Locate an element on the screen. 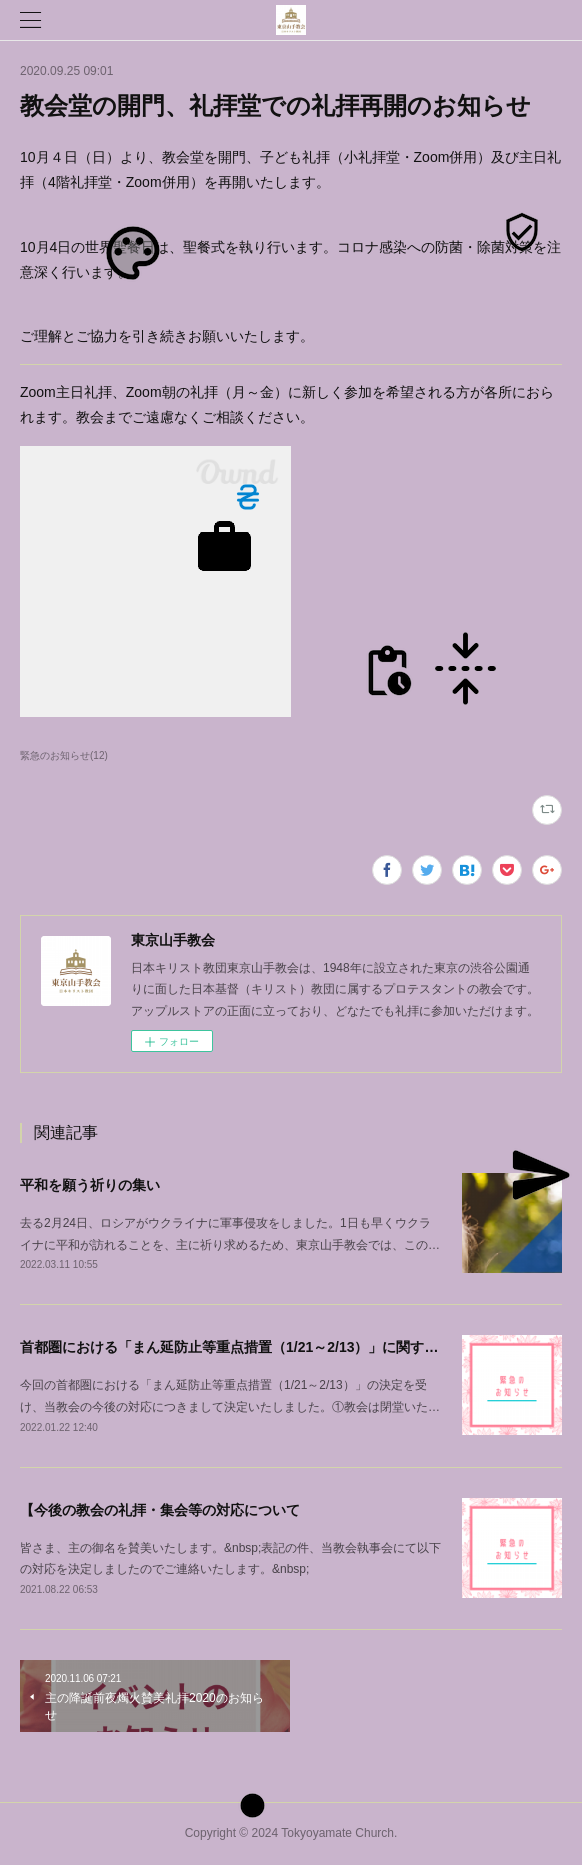 This screenshot has height=1865, width=582. send a message or submit content is located at coordinates (542, 1175).